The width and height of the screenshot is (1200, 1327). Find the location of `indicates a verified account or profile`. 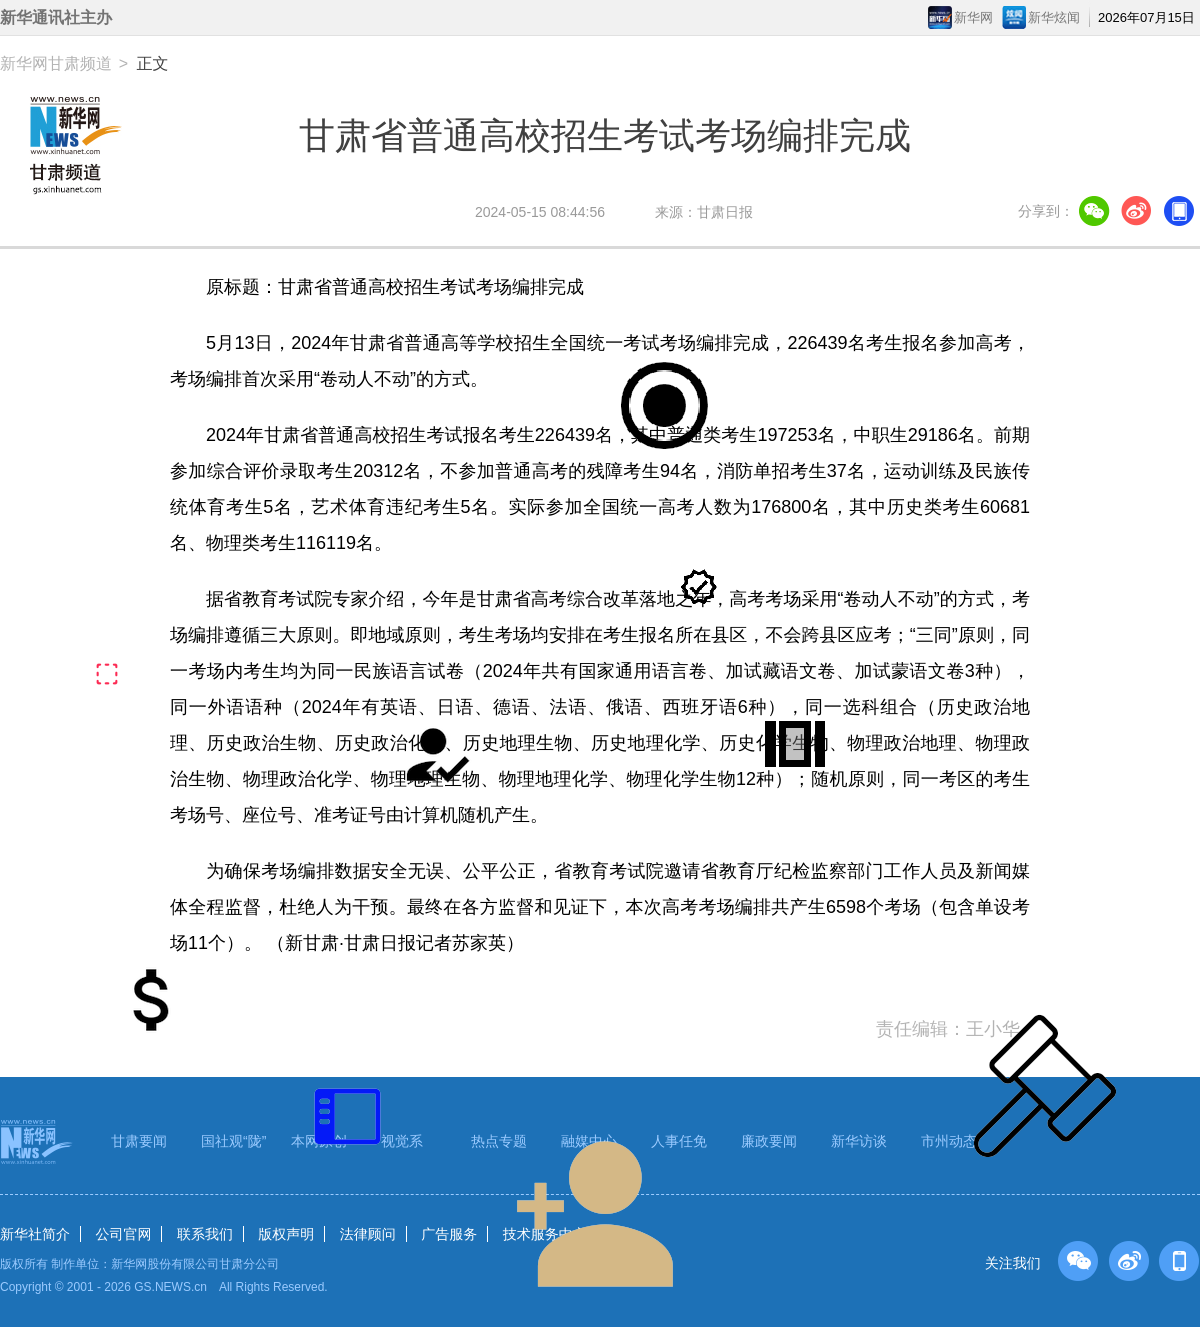

indicates a verified account or profile is located at coordinates (699, 587).